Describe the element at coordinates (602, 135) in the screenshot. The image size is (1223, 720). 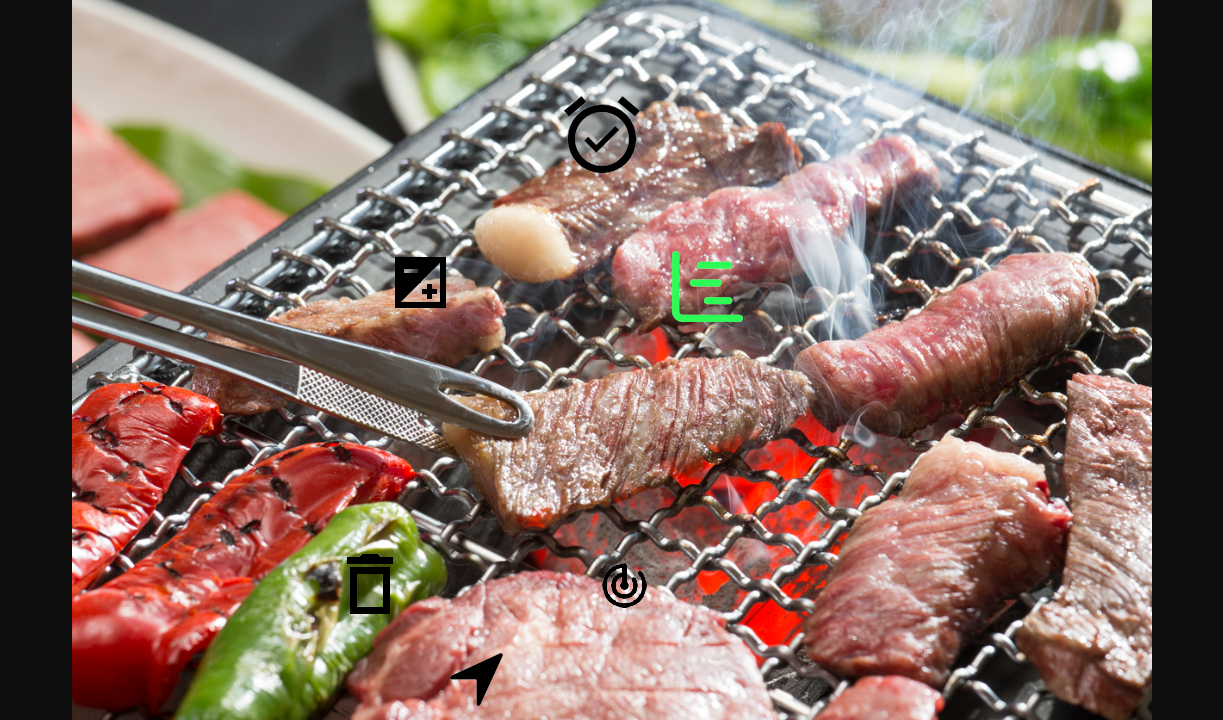
I see `alarm is set and active` at that location.